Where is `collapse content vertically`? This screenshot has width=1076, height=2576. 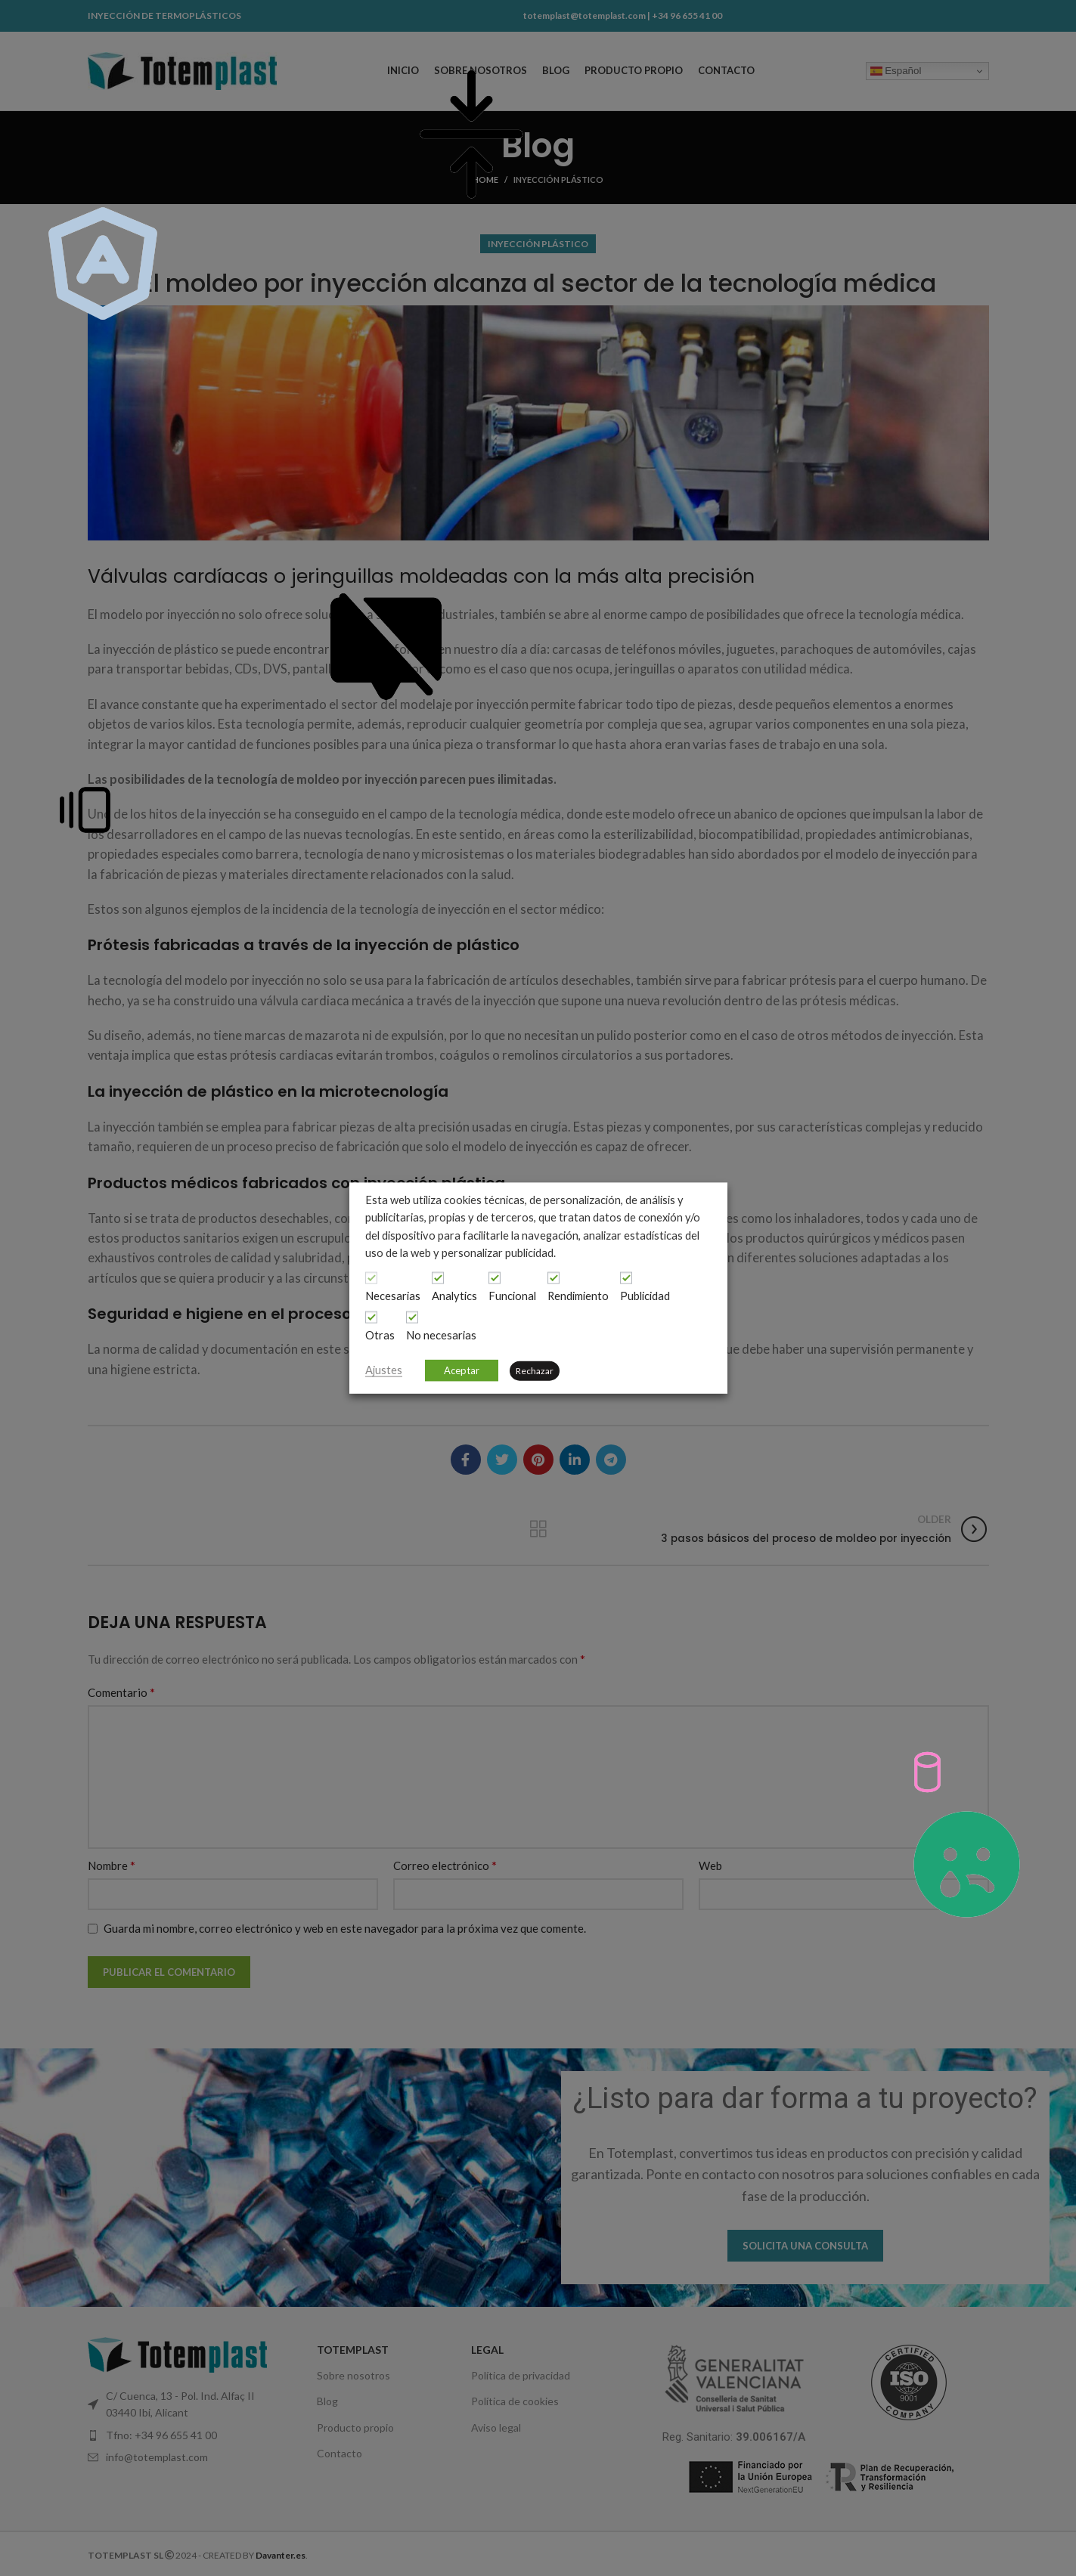
collapse content vertically is located at coordinates (471, 134).